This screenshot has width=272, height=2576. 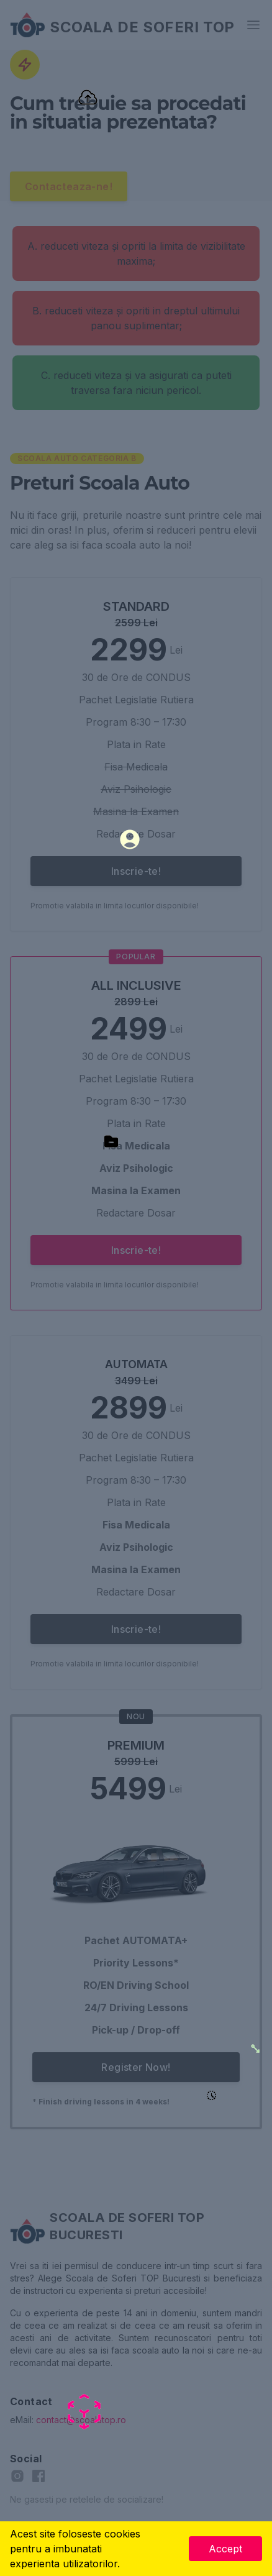 I want to click on view 3D model or object, so click(x=84, y=2411).